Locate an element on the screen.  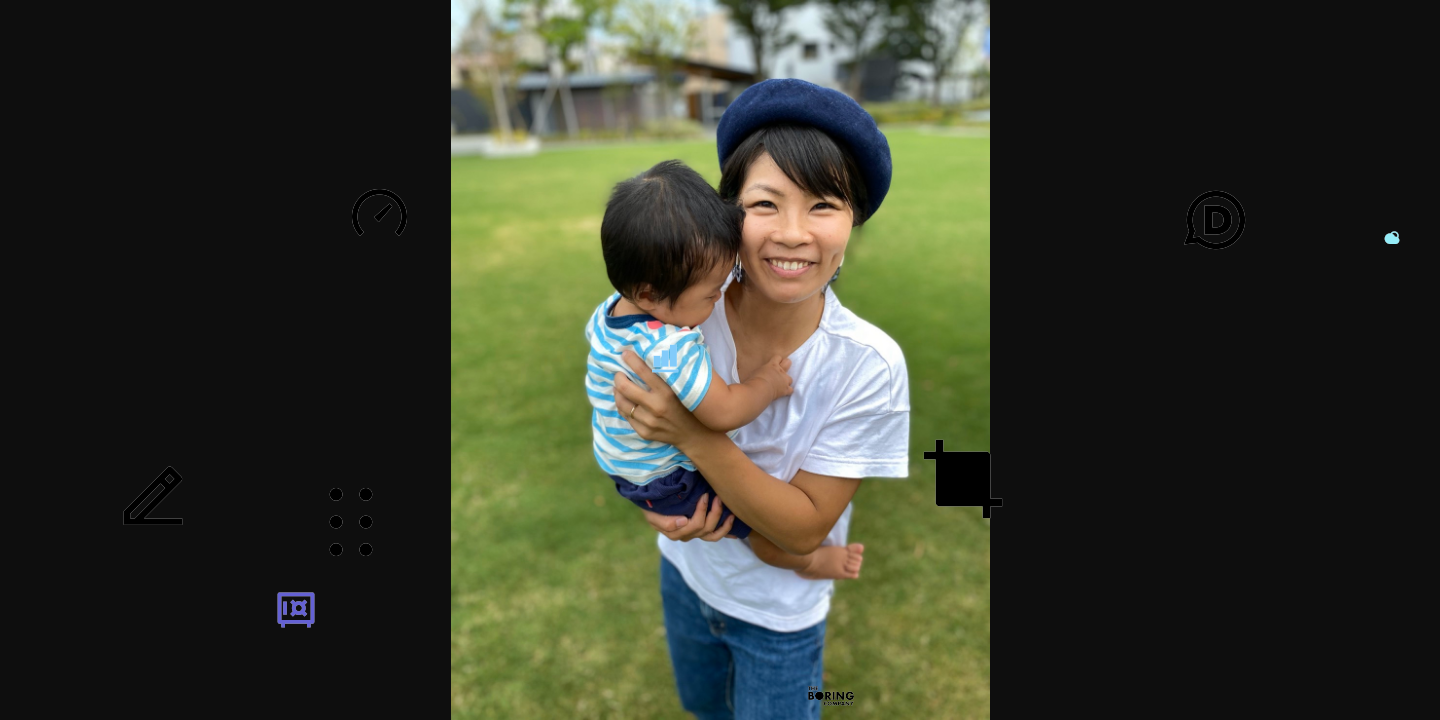
drag to reorder this item is located at coordinates (351, 522).